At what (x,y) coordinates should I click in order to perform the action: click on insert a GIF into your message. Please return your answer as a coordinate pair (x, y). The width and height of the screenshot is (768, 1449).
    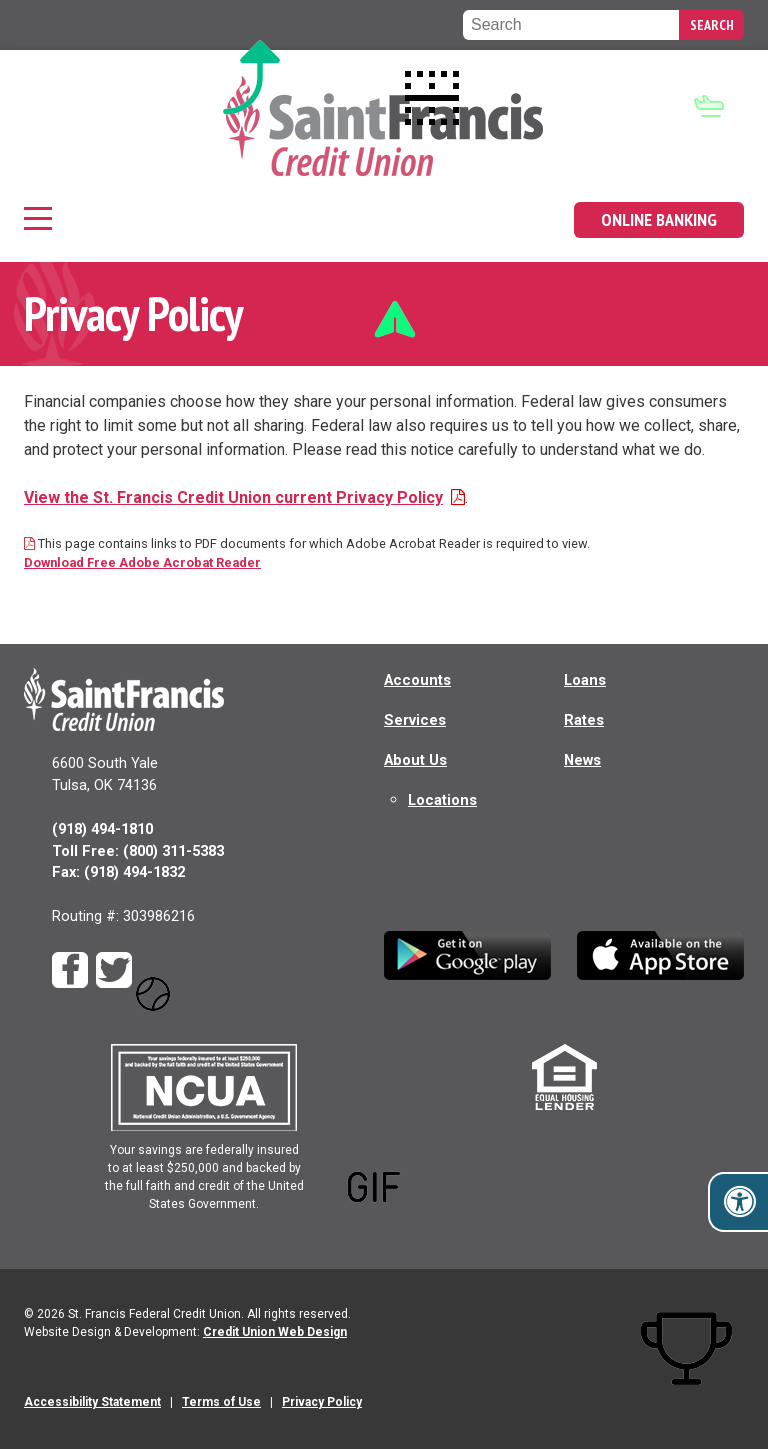
    Looking at the image, I should click on (373, 1187).